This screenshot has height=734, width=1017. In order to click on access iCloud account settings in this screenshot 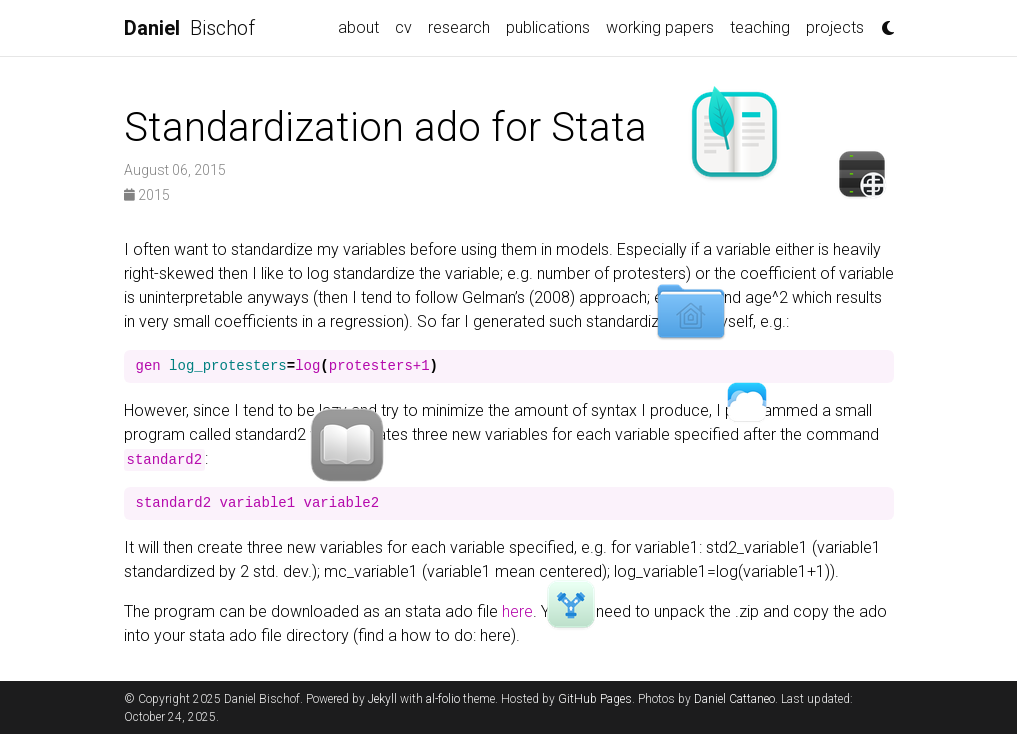, I will do `click(747, 402)`.